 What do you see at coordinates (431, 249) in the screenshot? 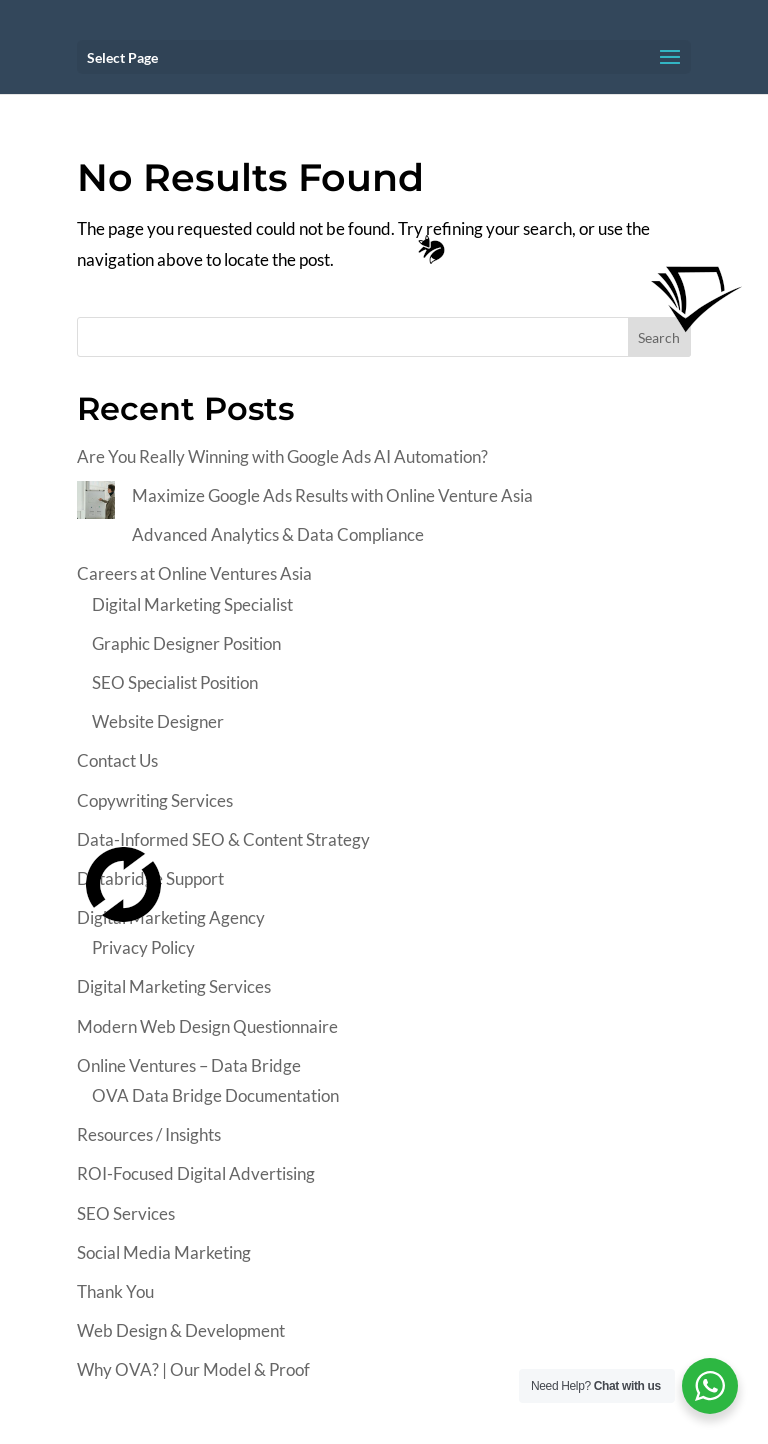
I see `open the Kitsu anime tracking app` at bounding box center [431, 249].